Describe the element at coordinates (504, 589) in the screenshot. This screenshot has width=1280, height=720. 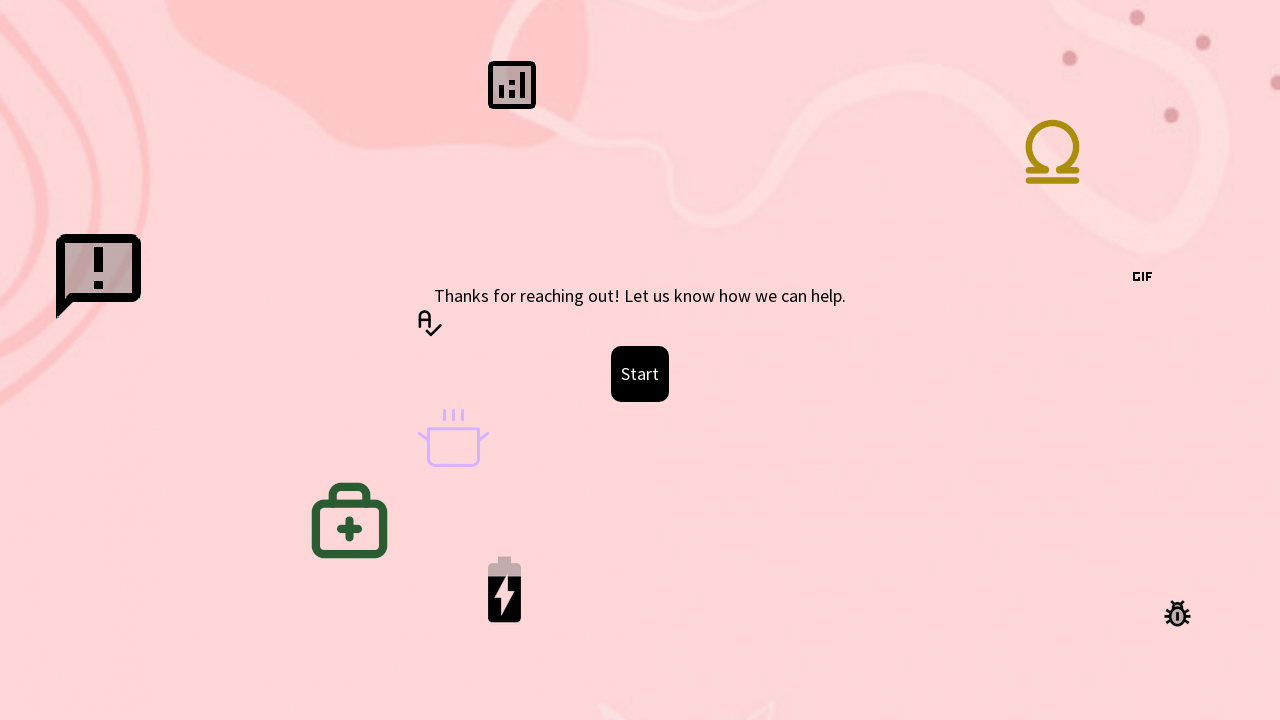
I see `battery charging at 90%` at that location.